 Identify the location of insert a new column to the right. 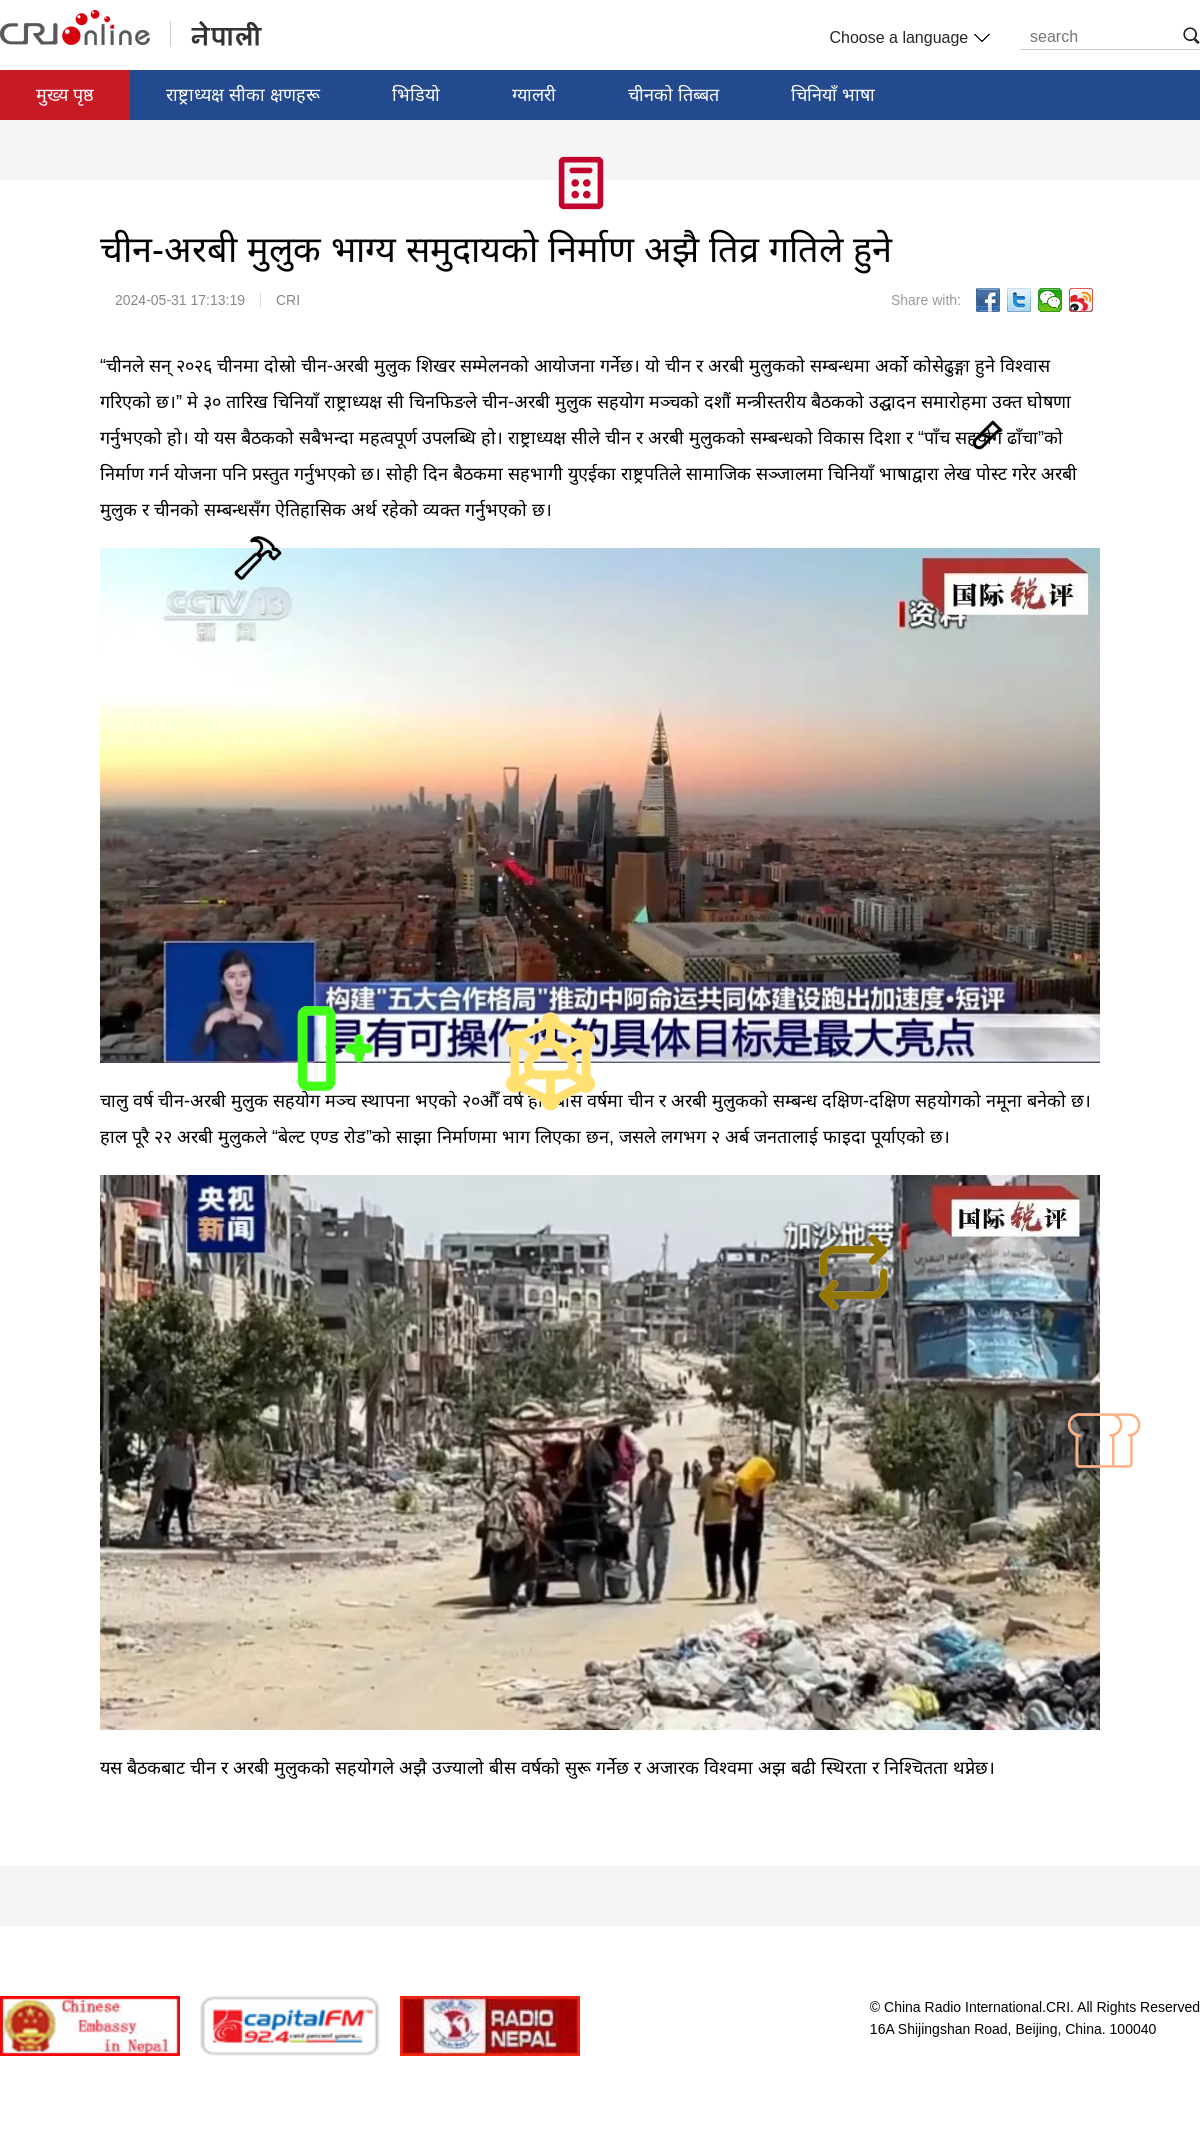
(335, 1048).